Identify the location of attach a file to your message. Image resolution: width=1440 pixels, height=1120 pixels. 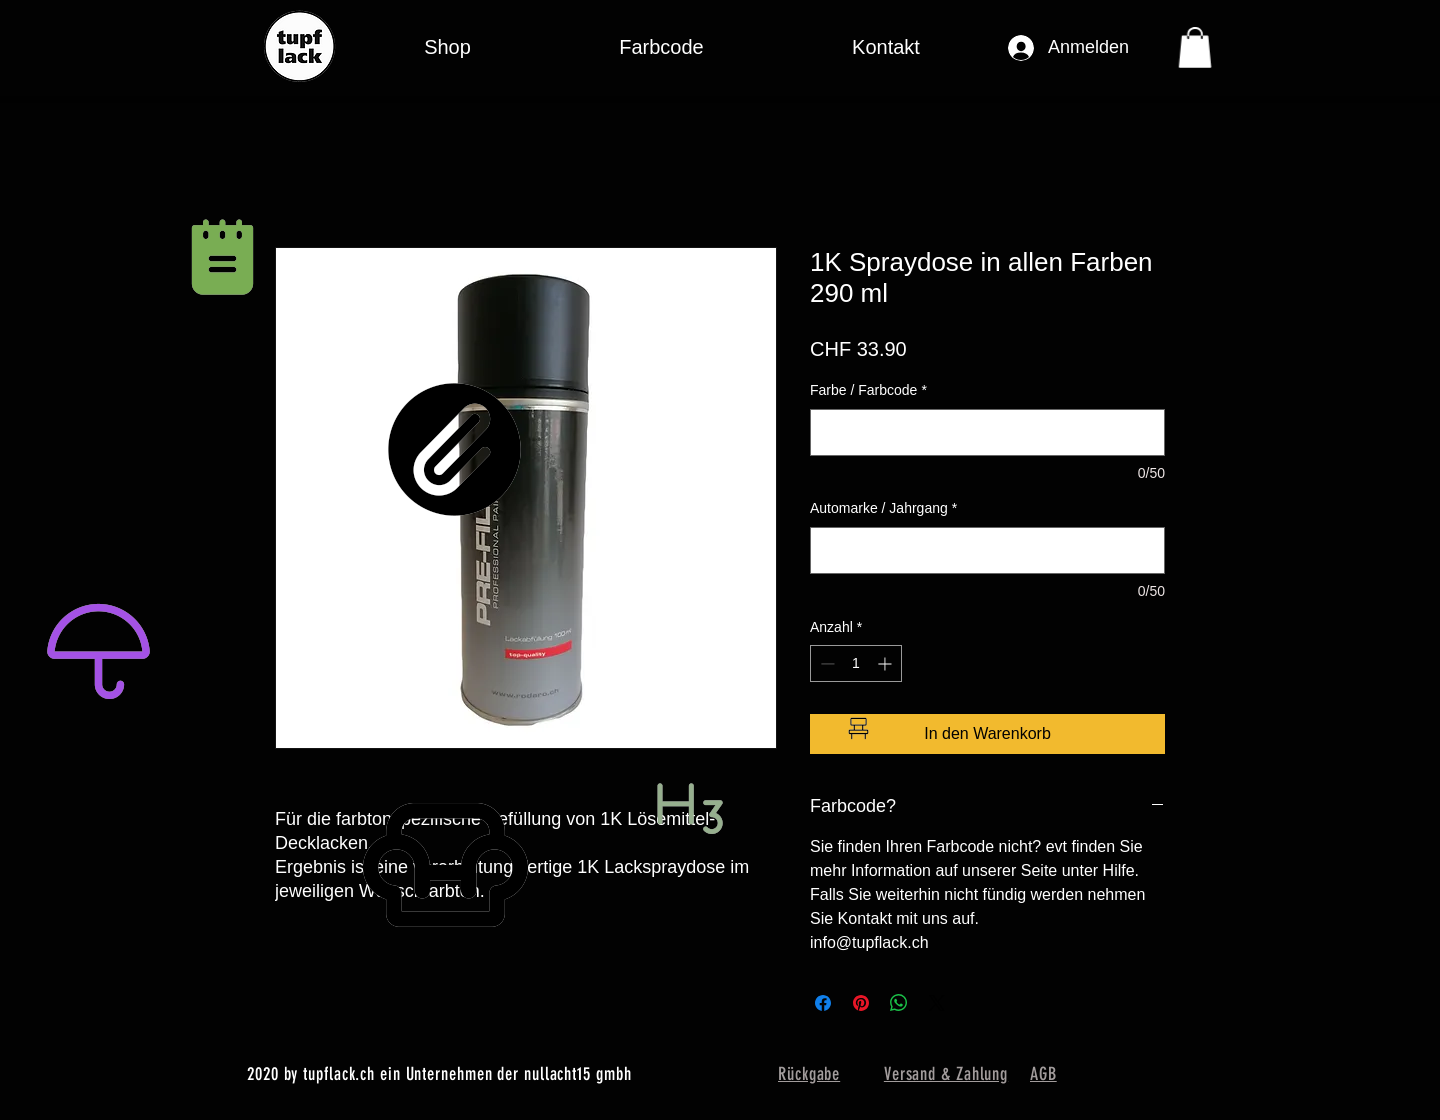
(454, 449).